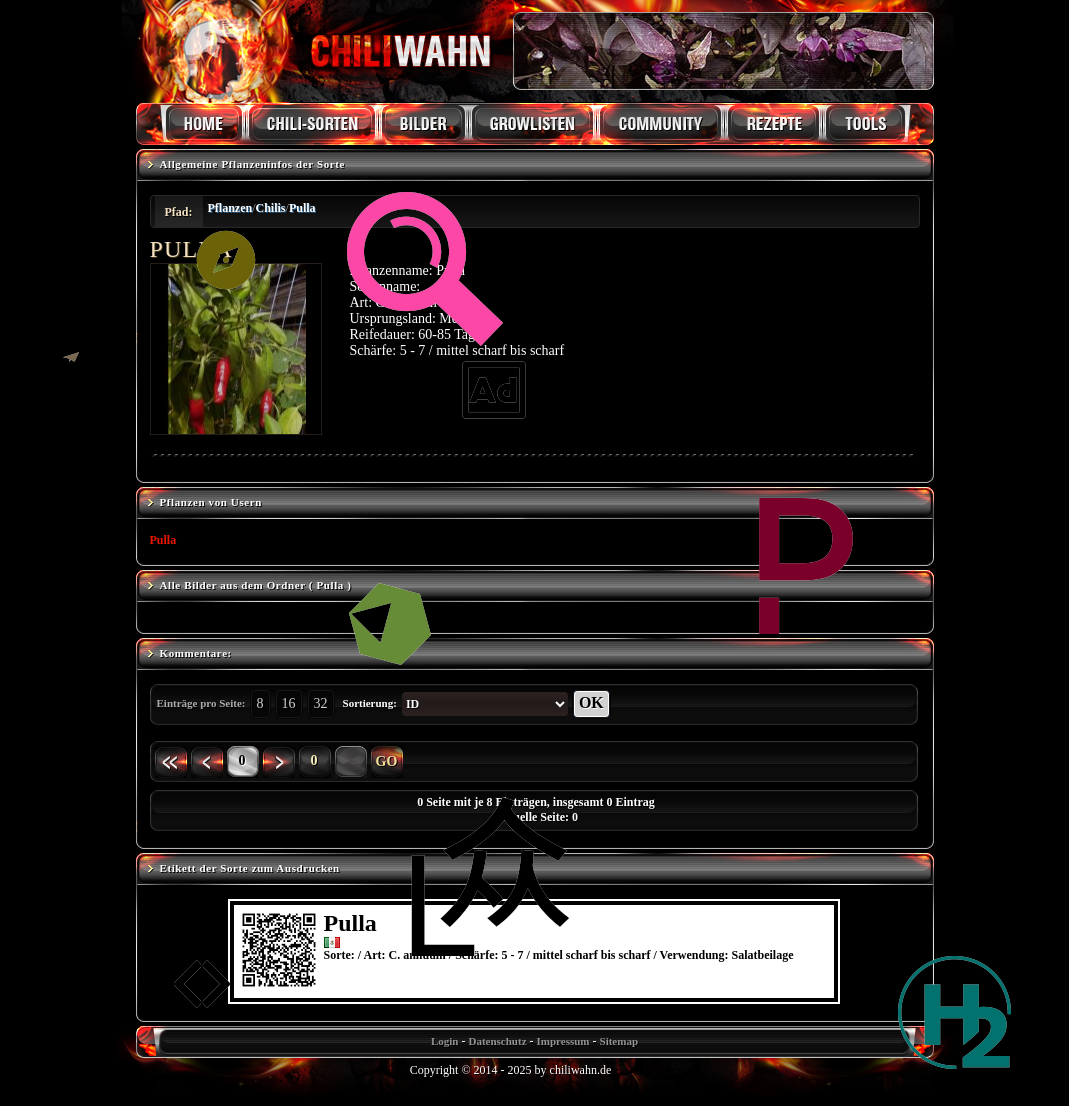 The image size is (1069, 1106). Describe the element at coordinates (490, 876) in the screenshot. I see `open LibreTranslate translation service` at that location.